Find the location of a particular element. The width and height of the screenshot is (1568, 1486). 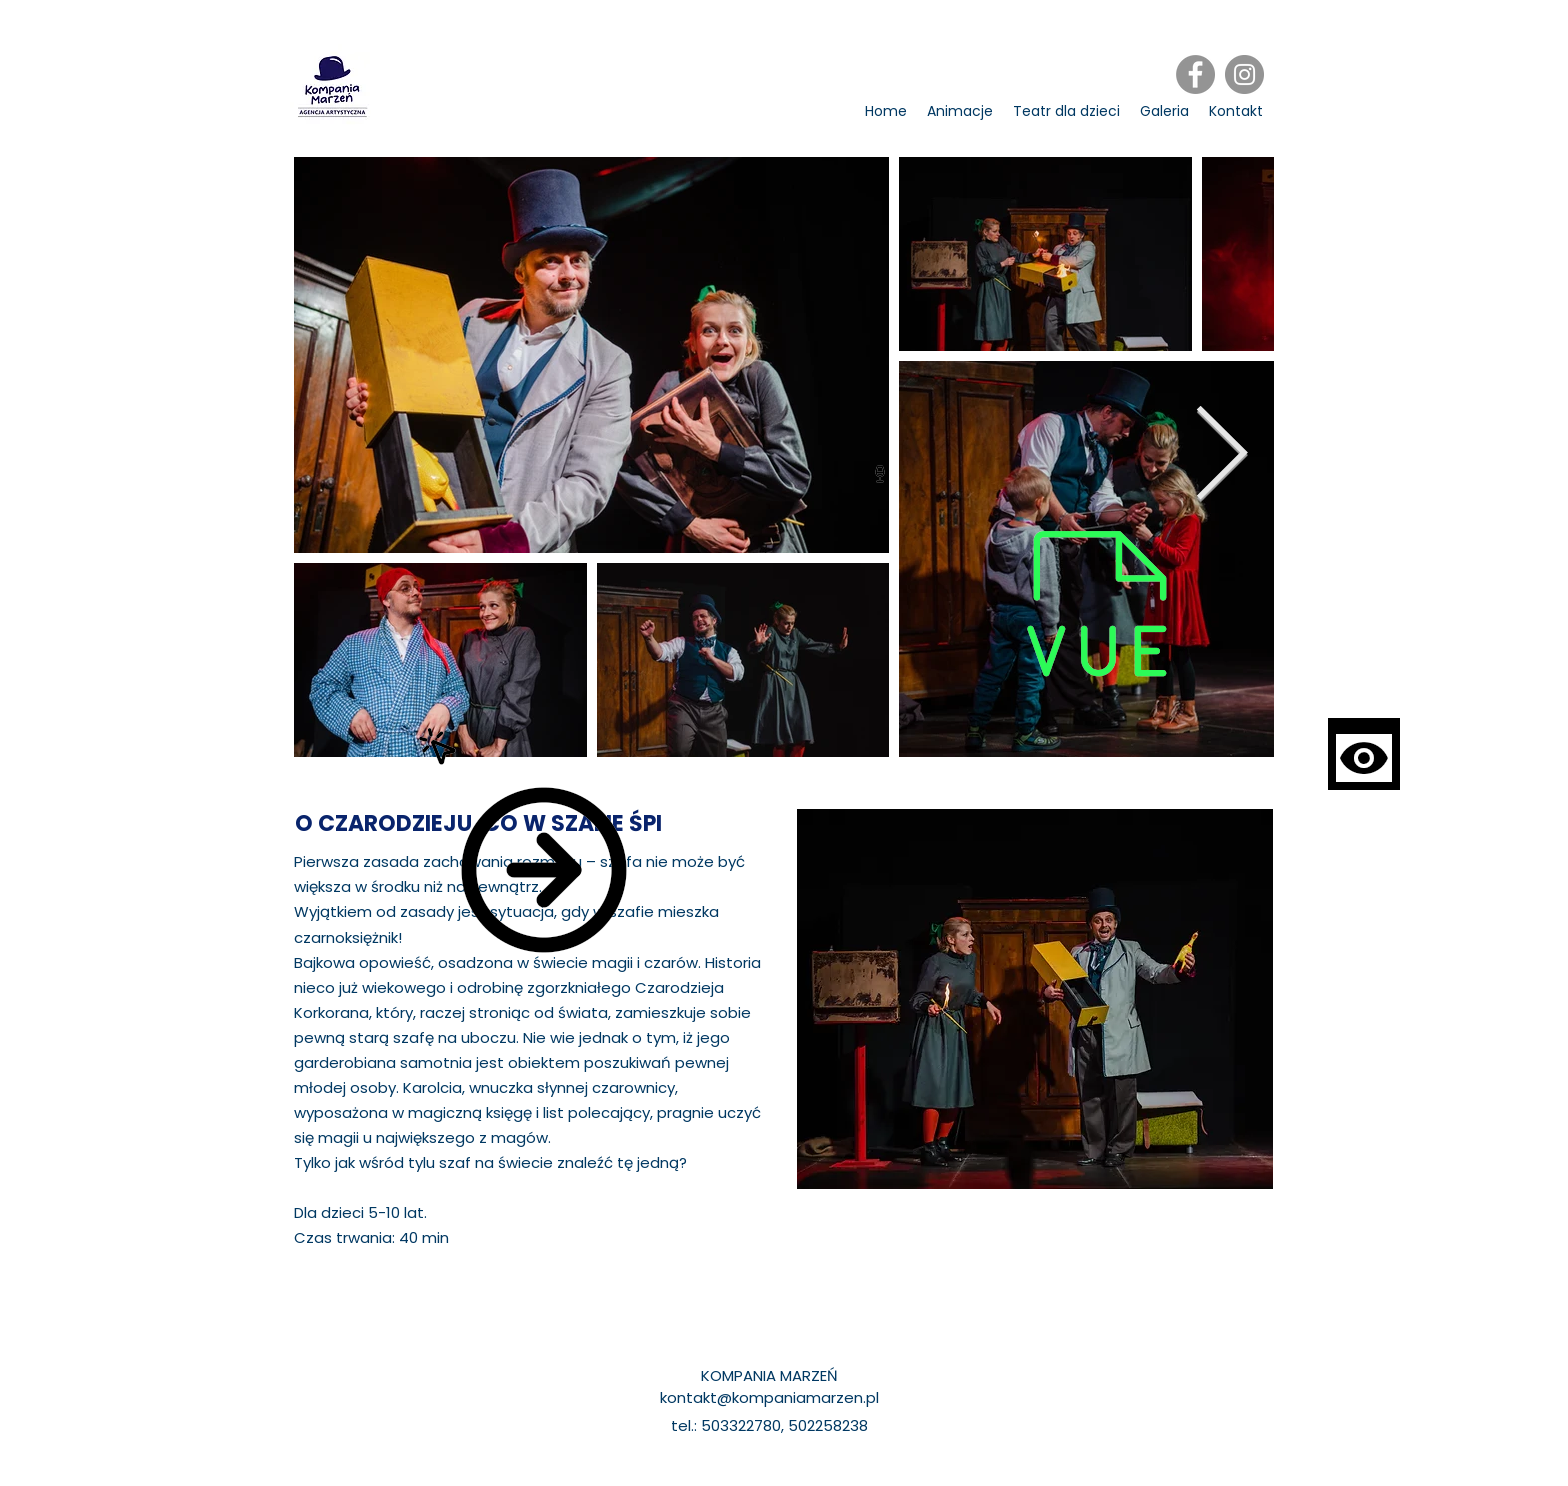

vue.js file type indicator is located at coordinates (1100, 610).